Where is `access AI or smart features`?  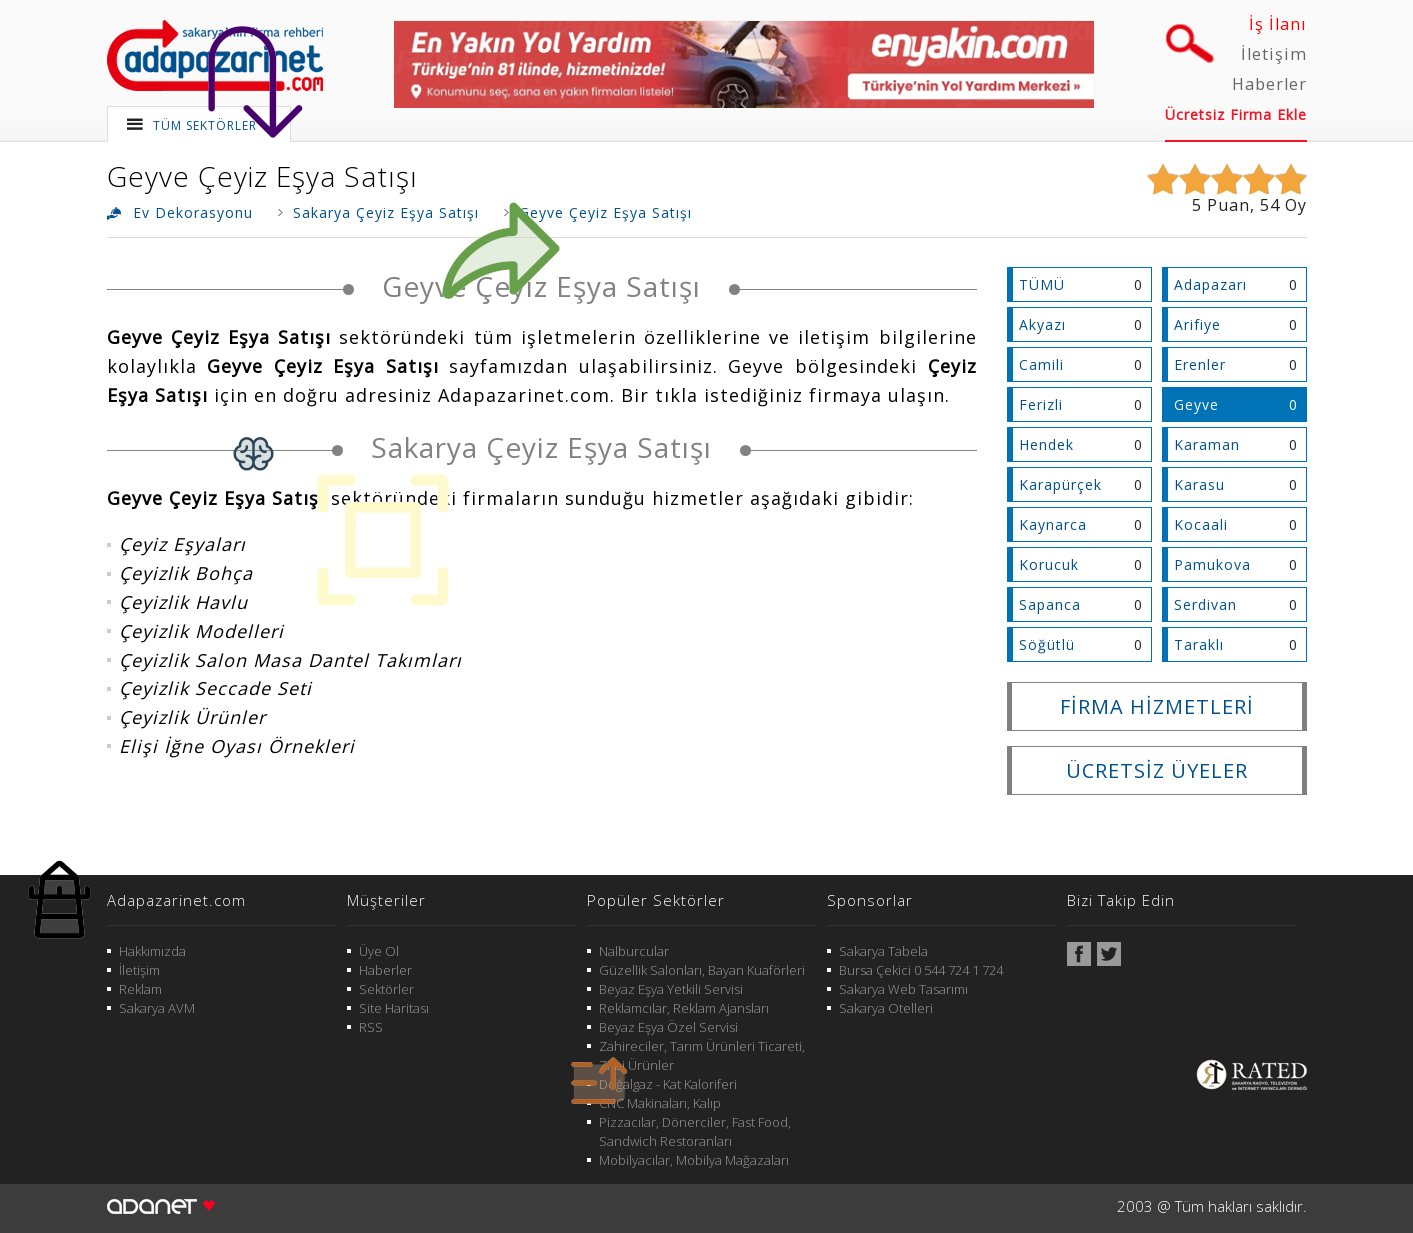
access AI or smart features is located at coordinates (253, 454).